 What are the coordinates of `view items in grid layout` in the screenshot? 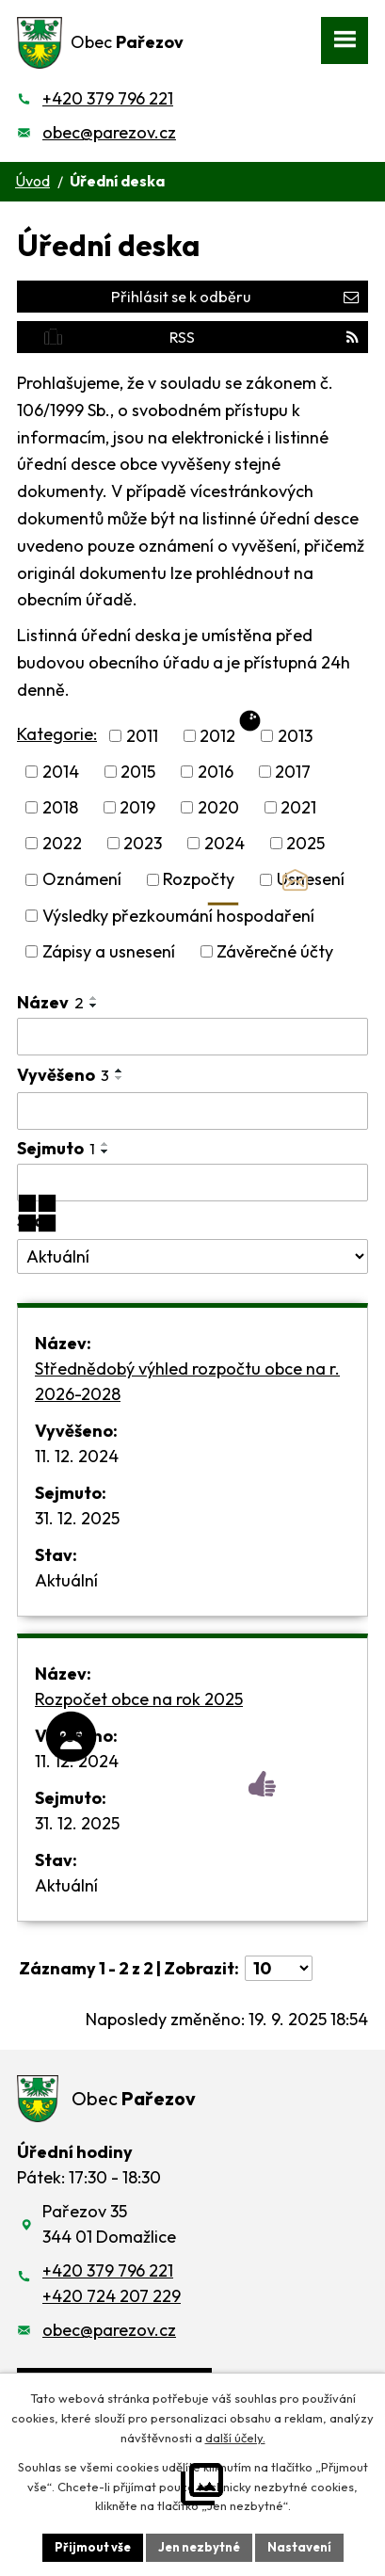 It's located at (37, 1213).